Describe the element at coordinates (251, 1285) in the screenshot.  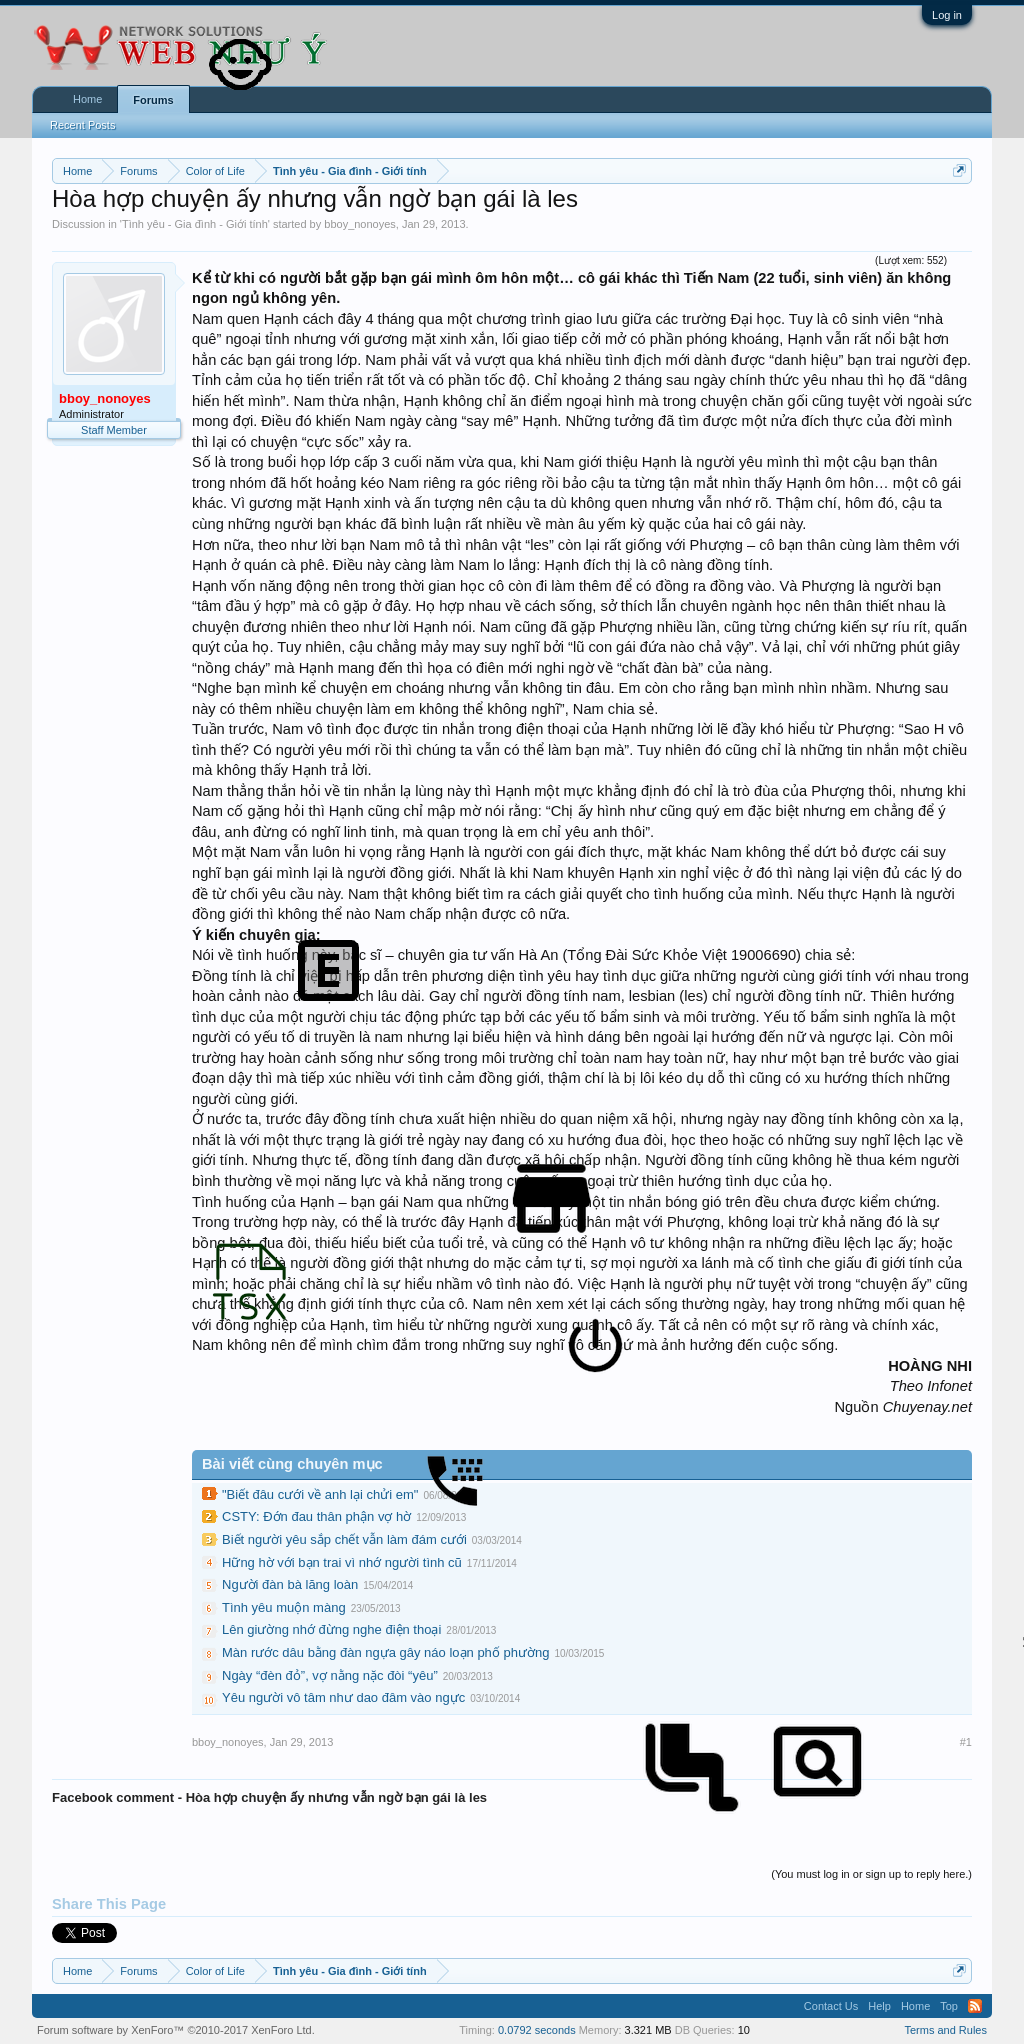
I see `open a typescript react component file` at that location.